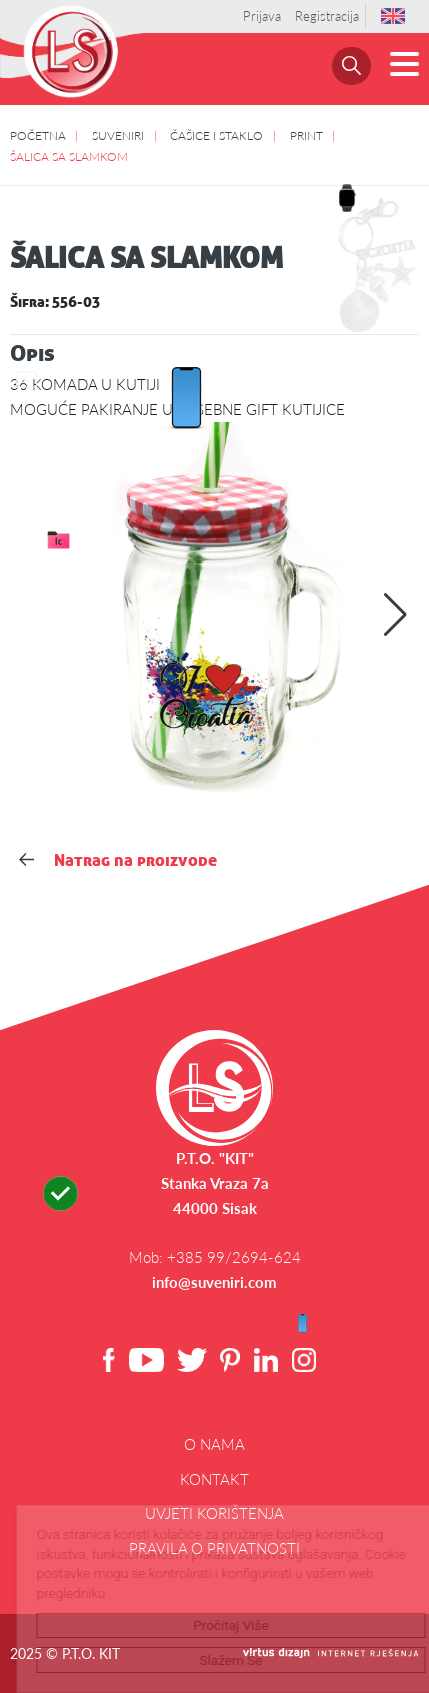  What do you see at coordinates (60, 1193) in the screenshot?
I see `mark item as complete or approved` at bounding box center [60, 1193].